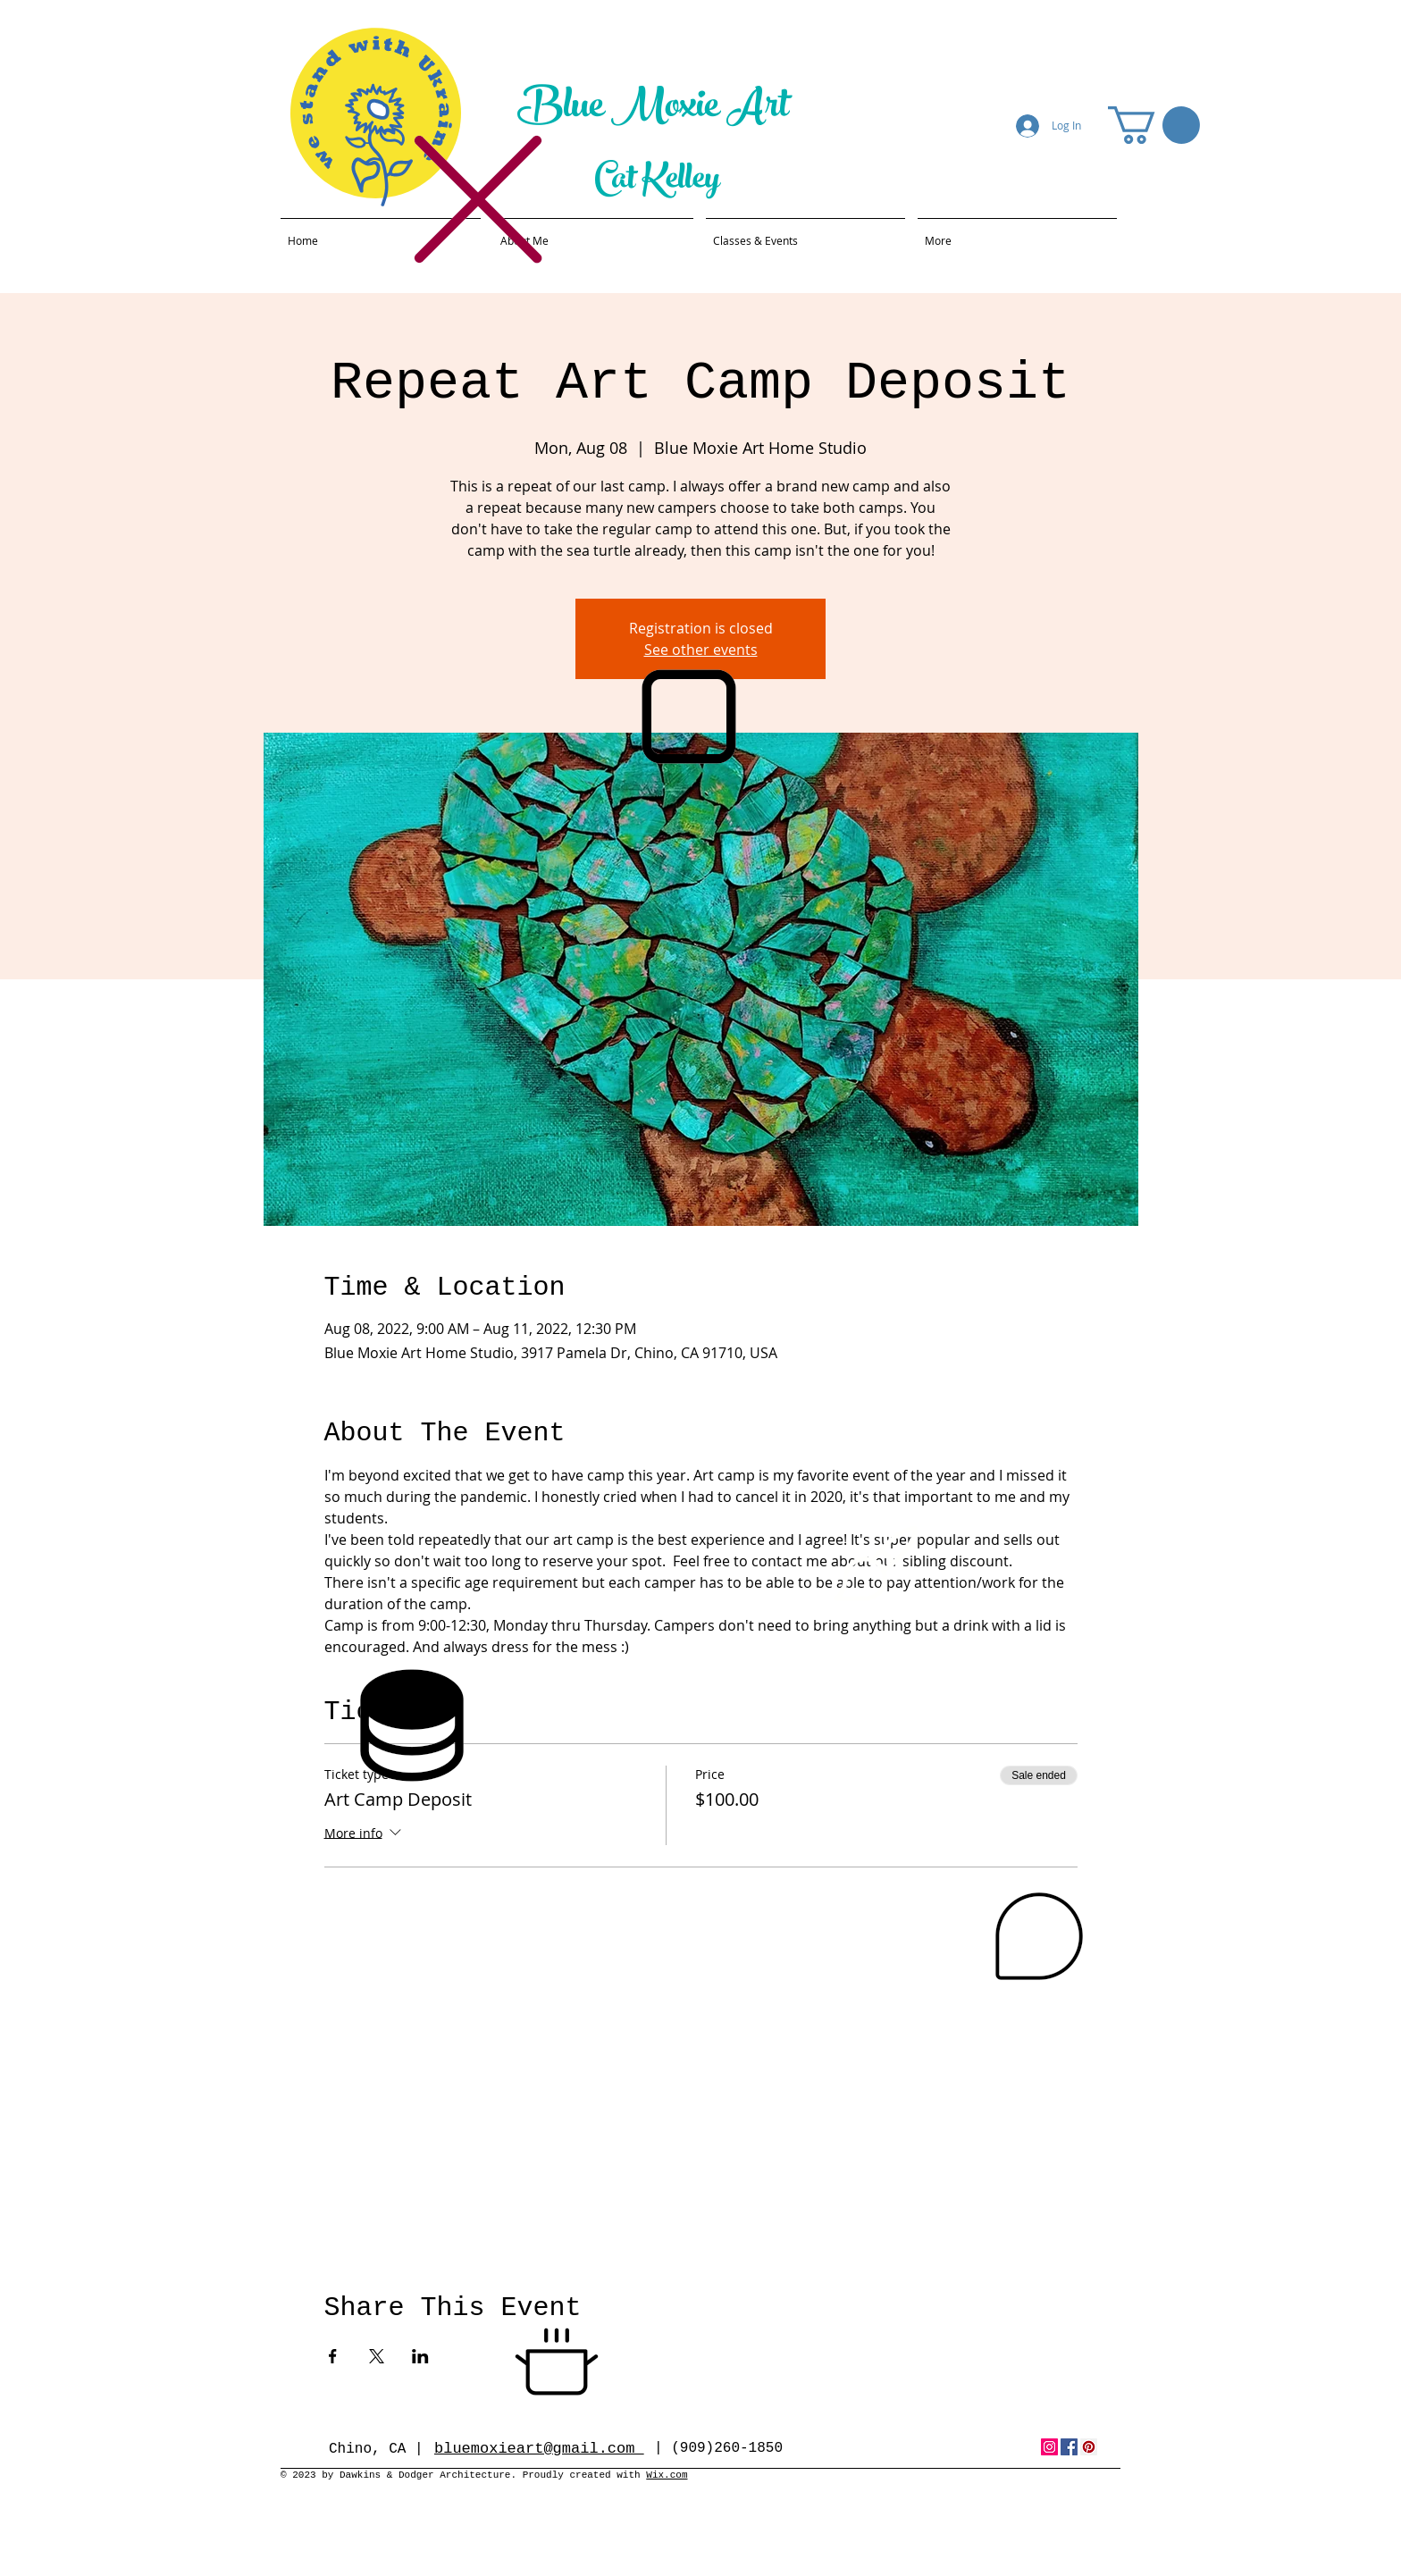  Describe the element at coordinates (412, 1725) in the screenshot. I see `access database or data storage` at that location.